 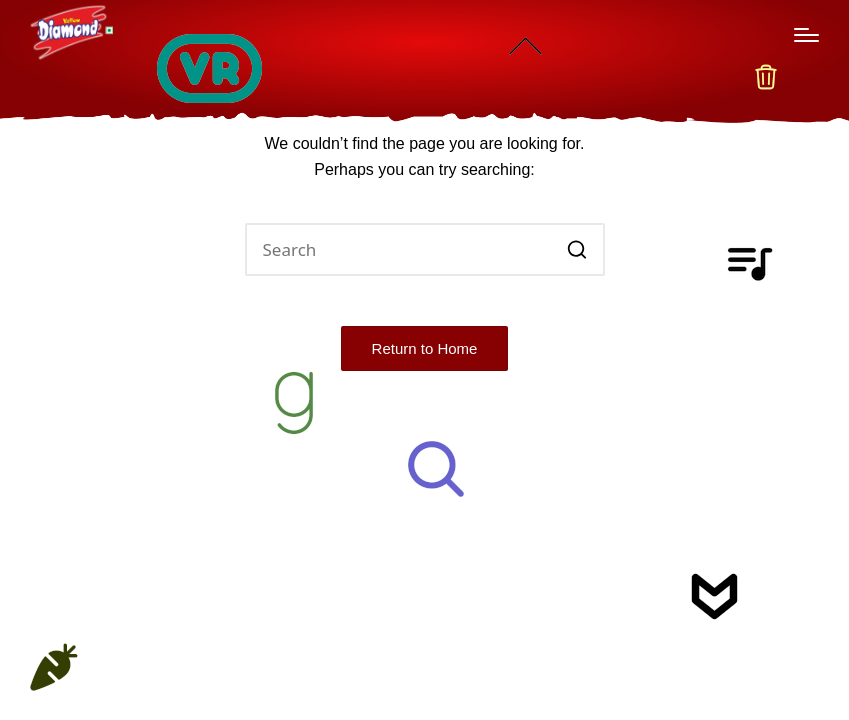 I want to click on view music queue or playlist, so click(x=749, y=262).